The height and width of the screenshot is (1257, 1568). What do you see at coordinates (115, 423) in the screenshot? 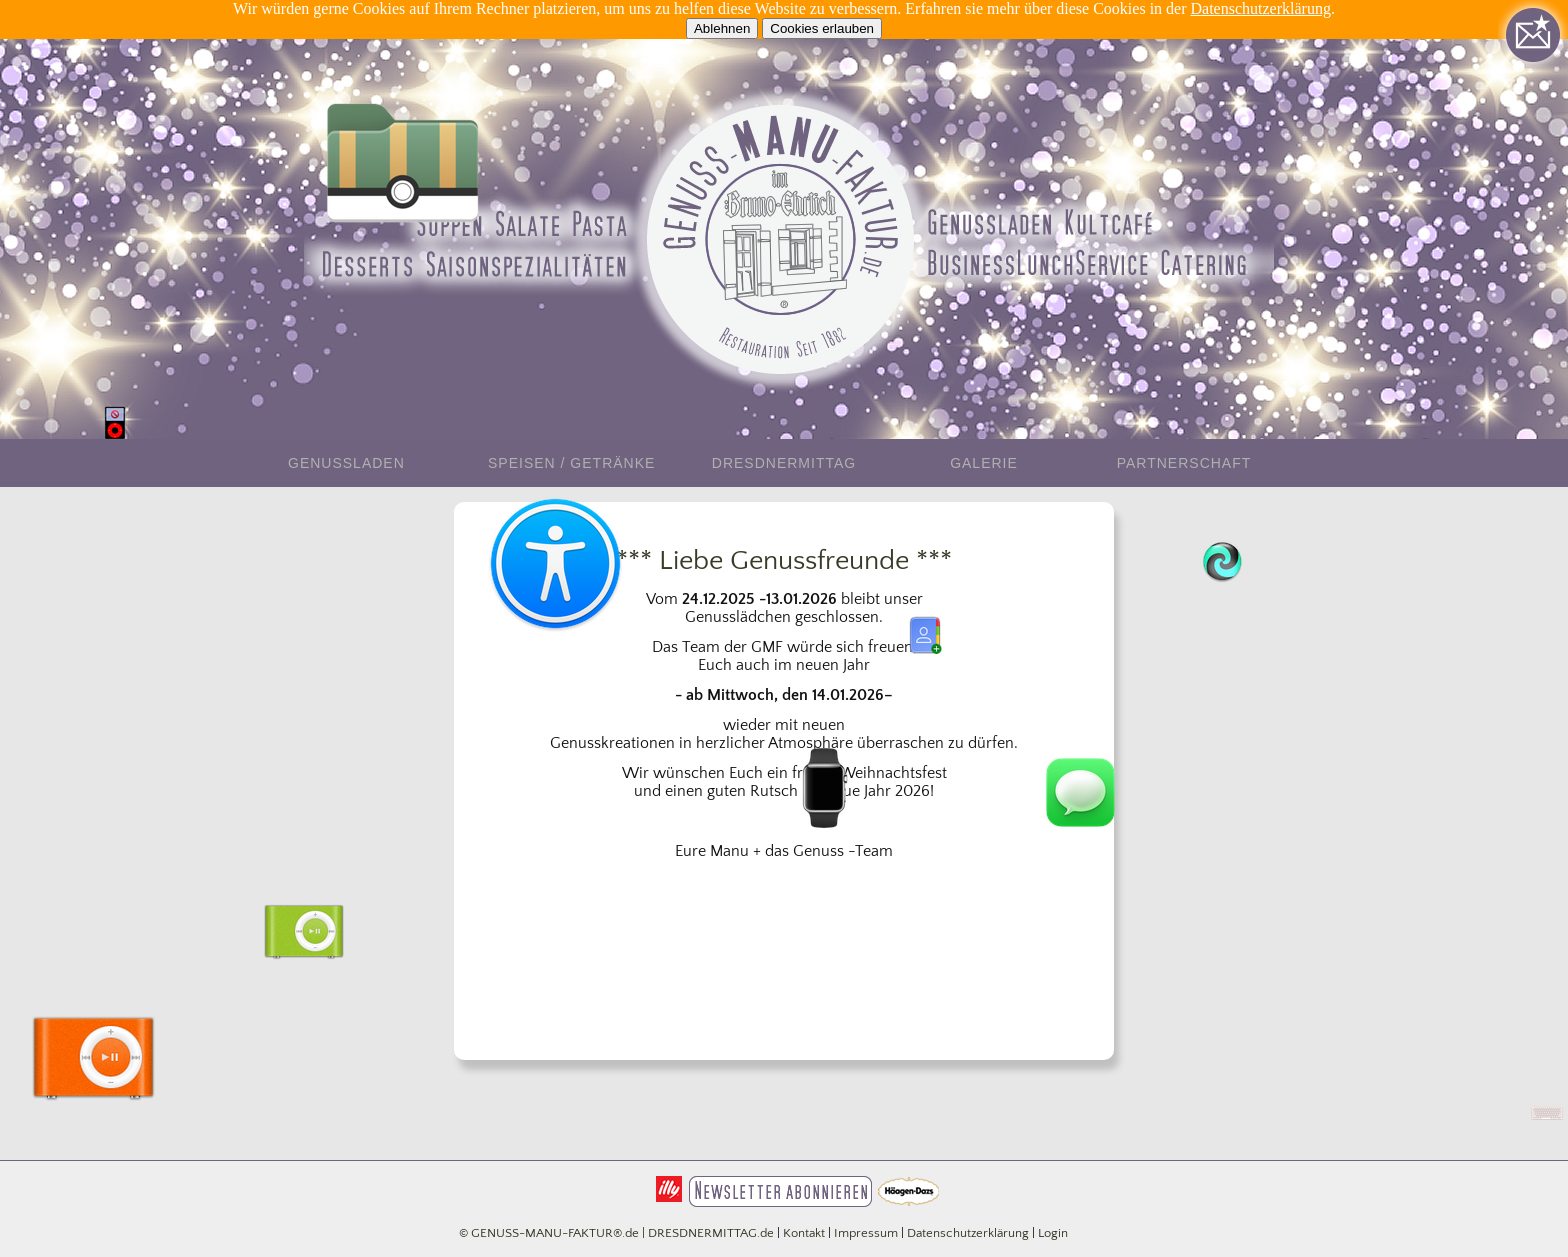
I see `iPod device with sync error or connection issue` at bounding box center [115, 423].